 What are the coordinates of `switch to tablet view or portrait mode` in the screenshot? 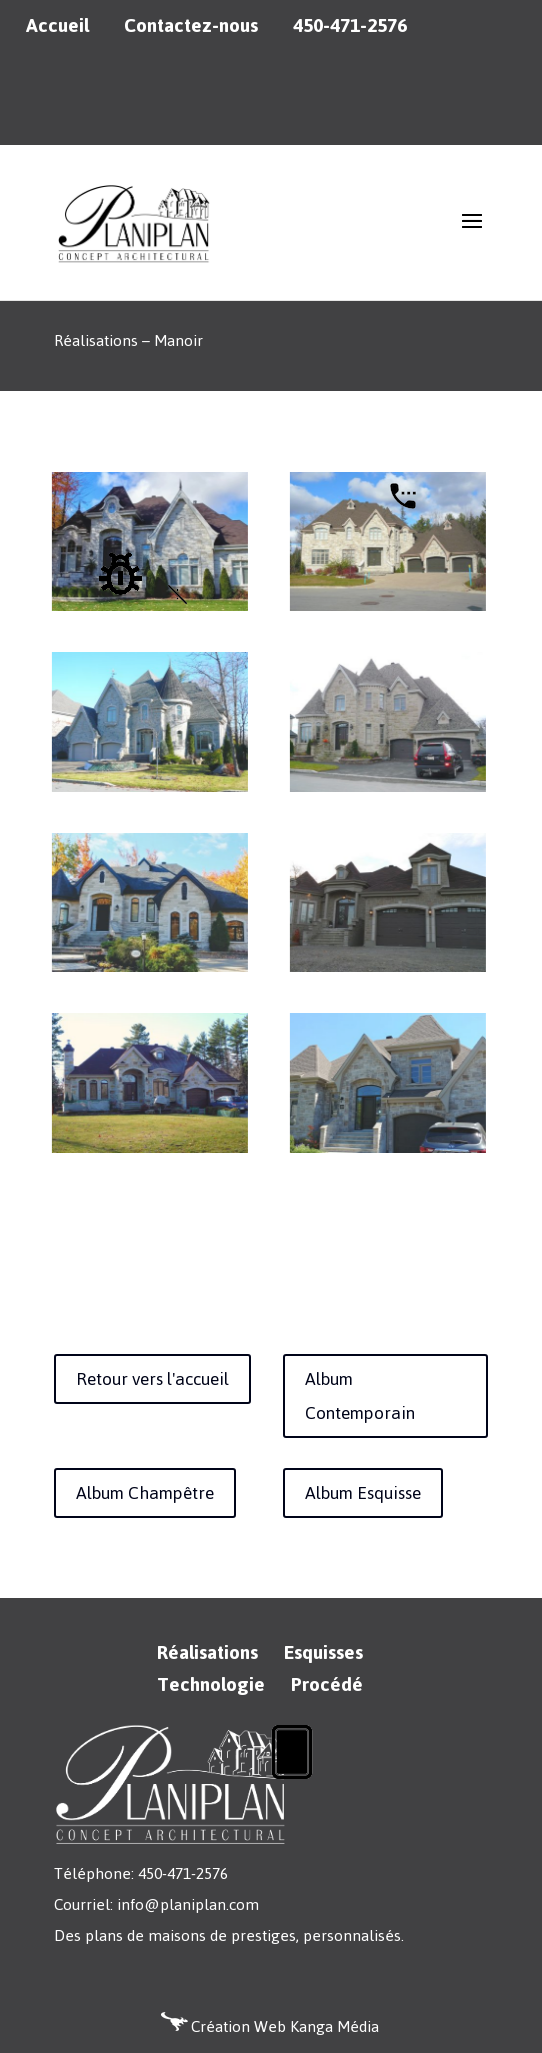 It's located at (292, 1752).